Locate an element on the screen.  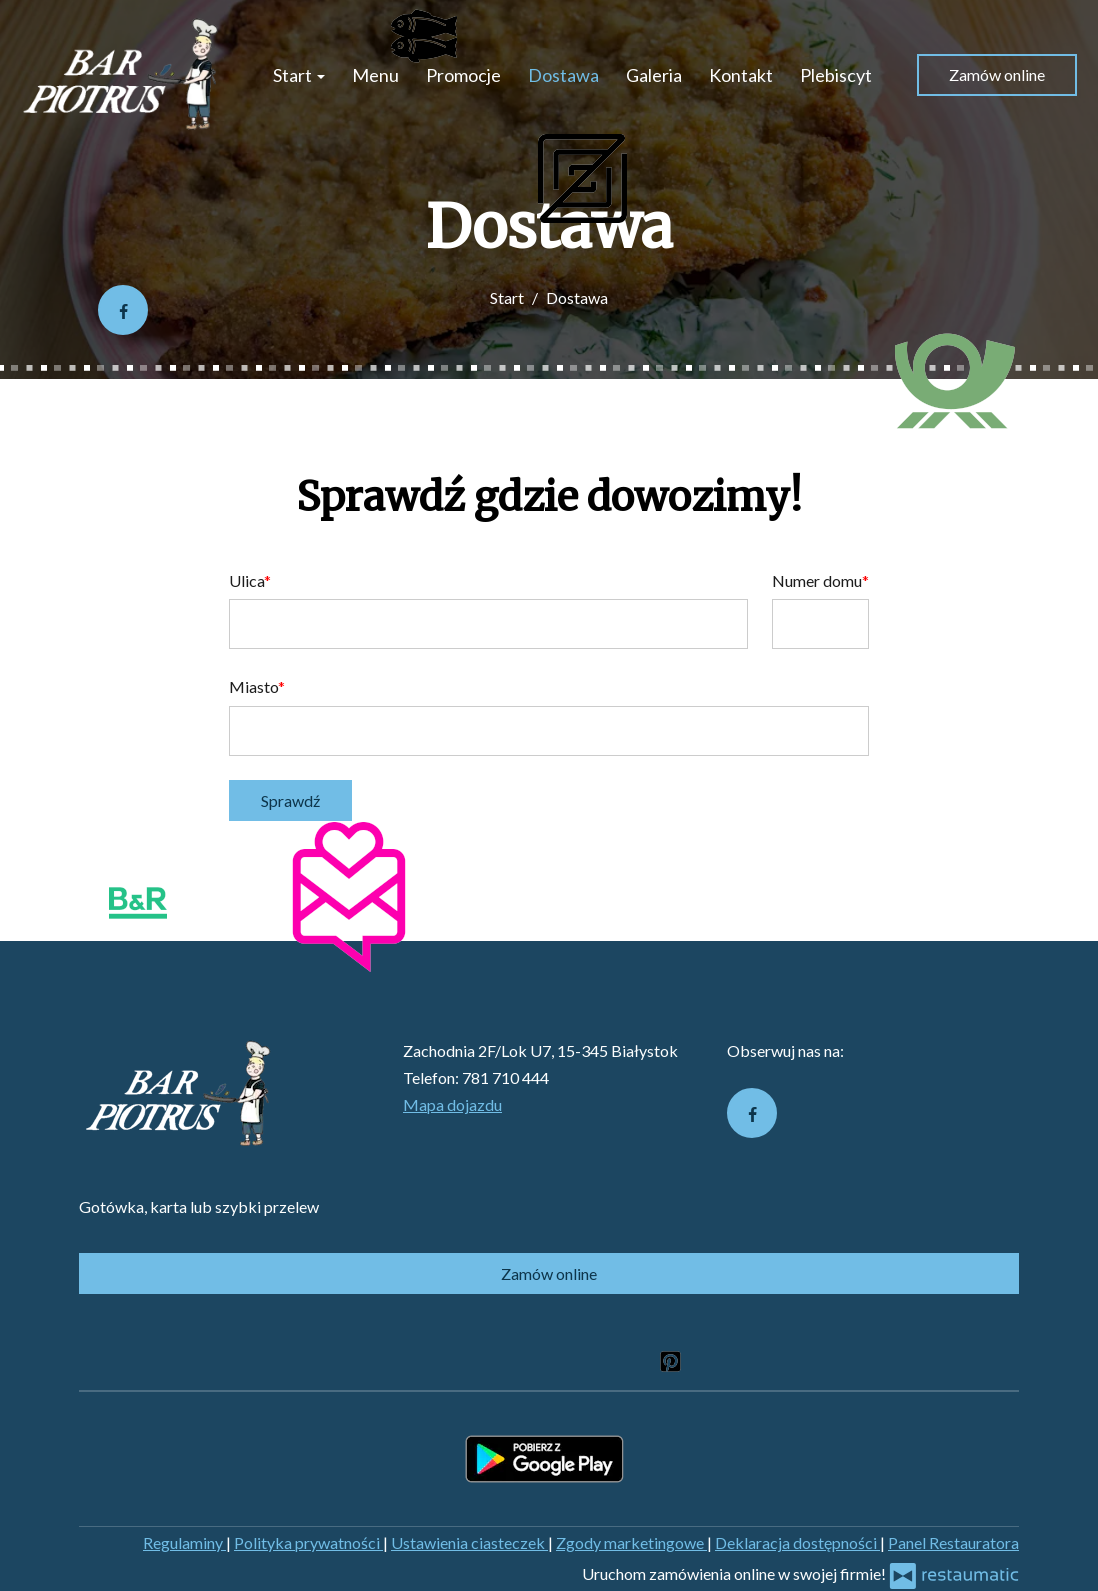
B&R Automation company logo is located at coordinates (138, 903).